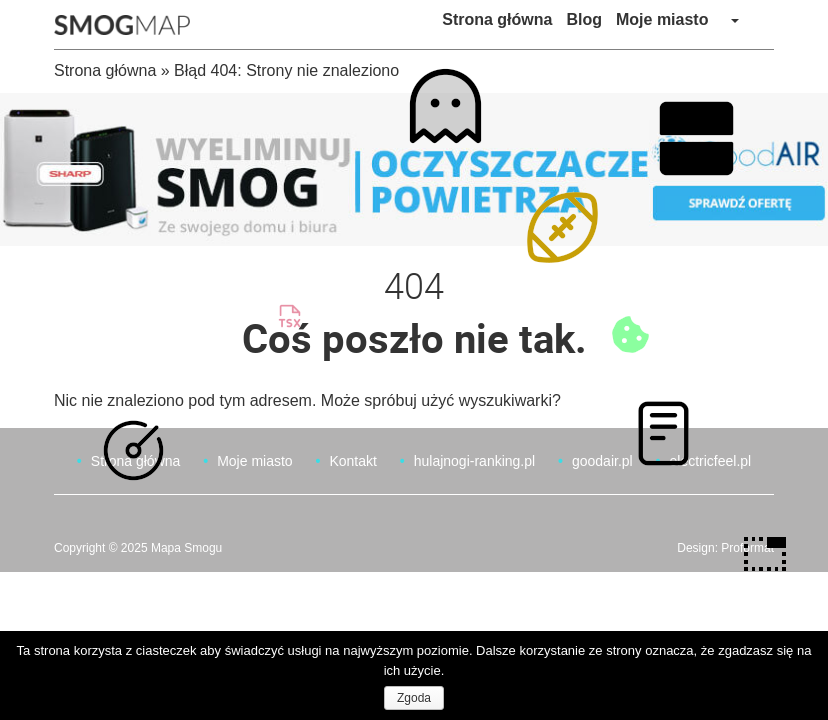  What do you see at coordinates (133, 450) in the screenshot?
I see `view performance metrics or usage statistics` at bounding box center [133, 450].